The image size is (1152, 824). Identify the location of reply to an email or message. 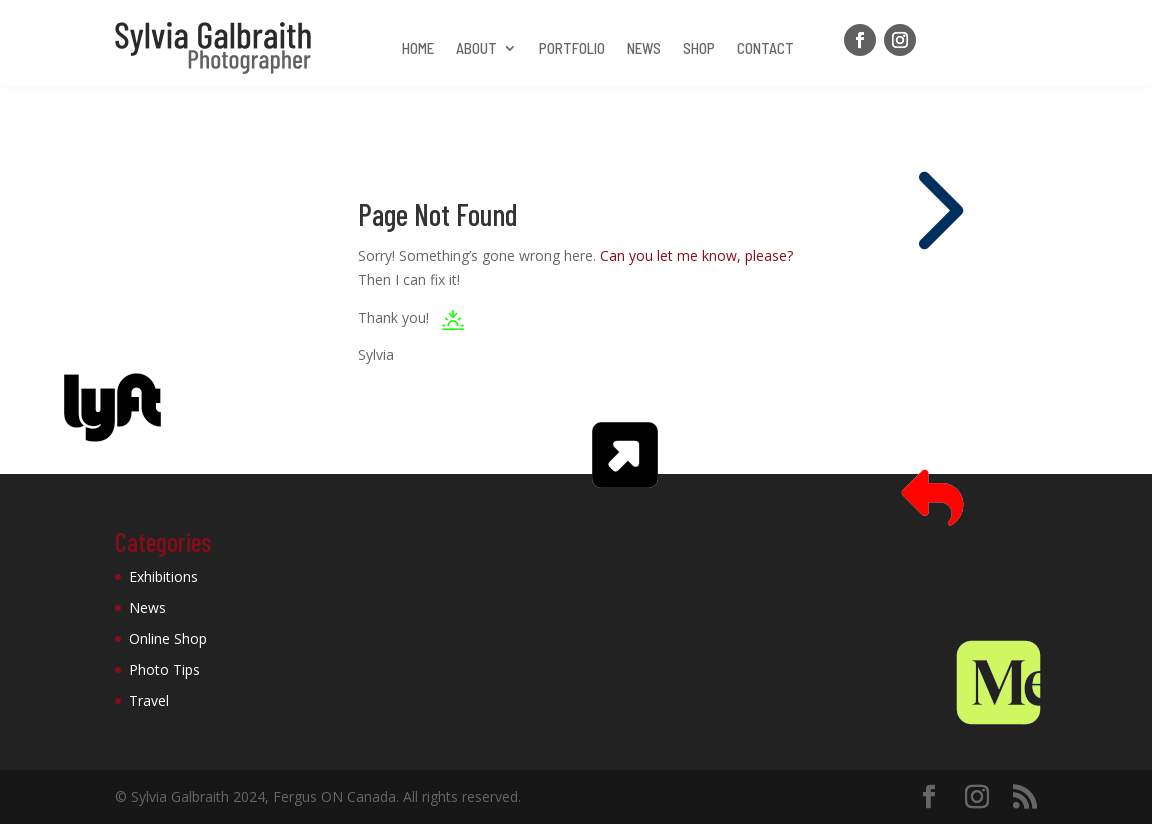
(932, 498).